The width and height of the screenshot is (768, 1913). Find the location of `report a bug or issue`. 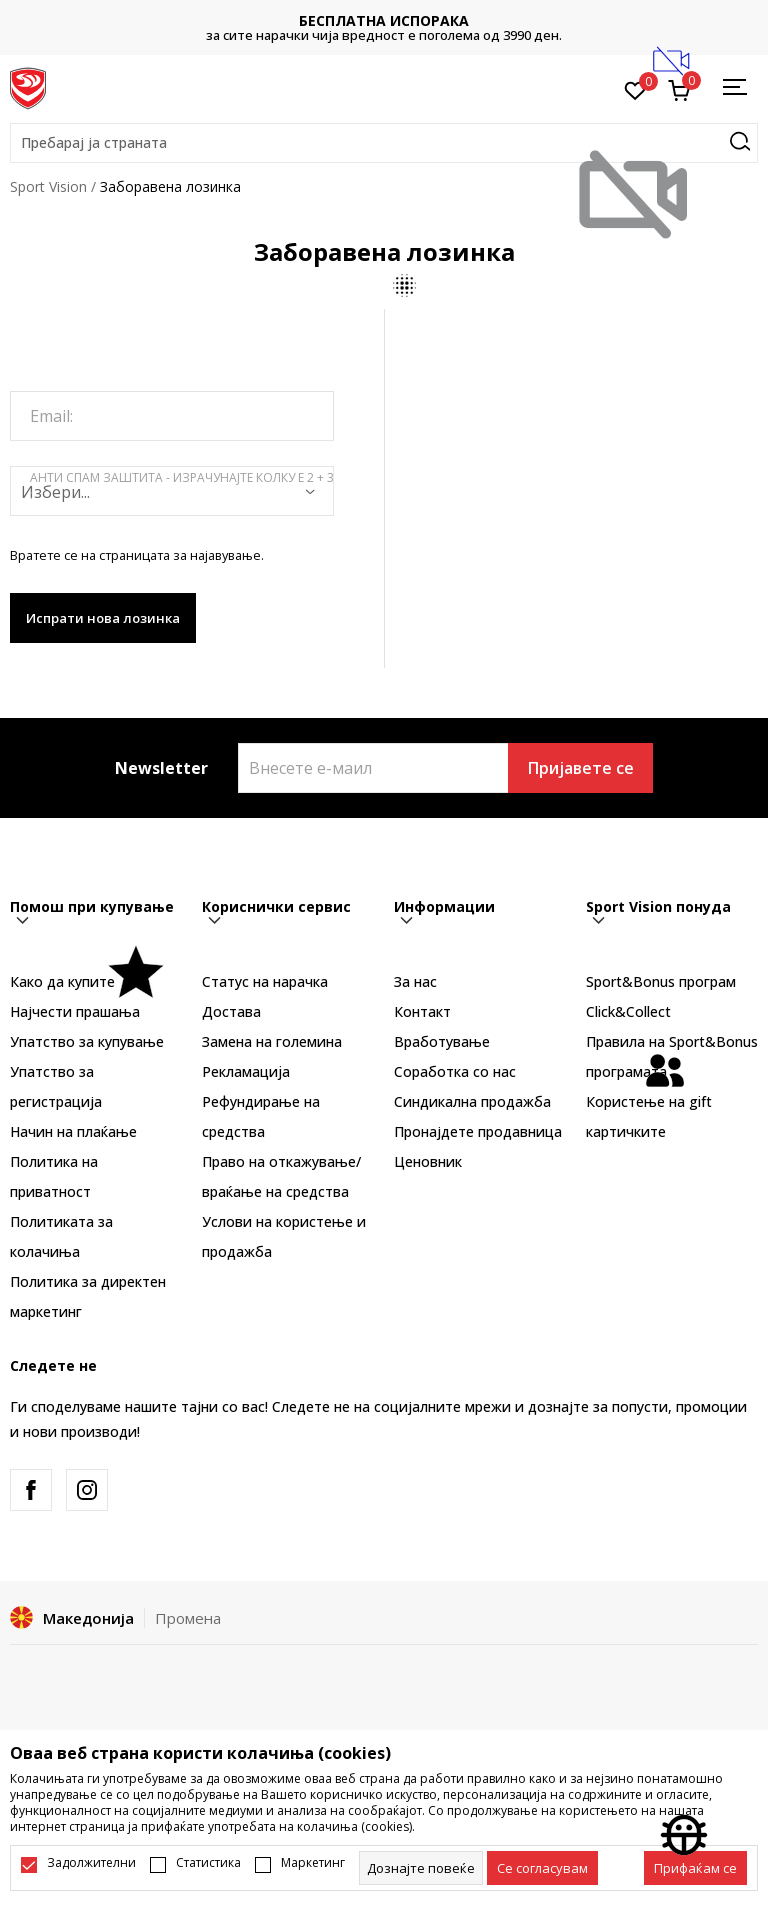

report a bug or issue is located at coordinates (684, 1835).